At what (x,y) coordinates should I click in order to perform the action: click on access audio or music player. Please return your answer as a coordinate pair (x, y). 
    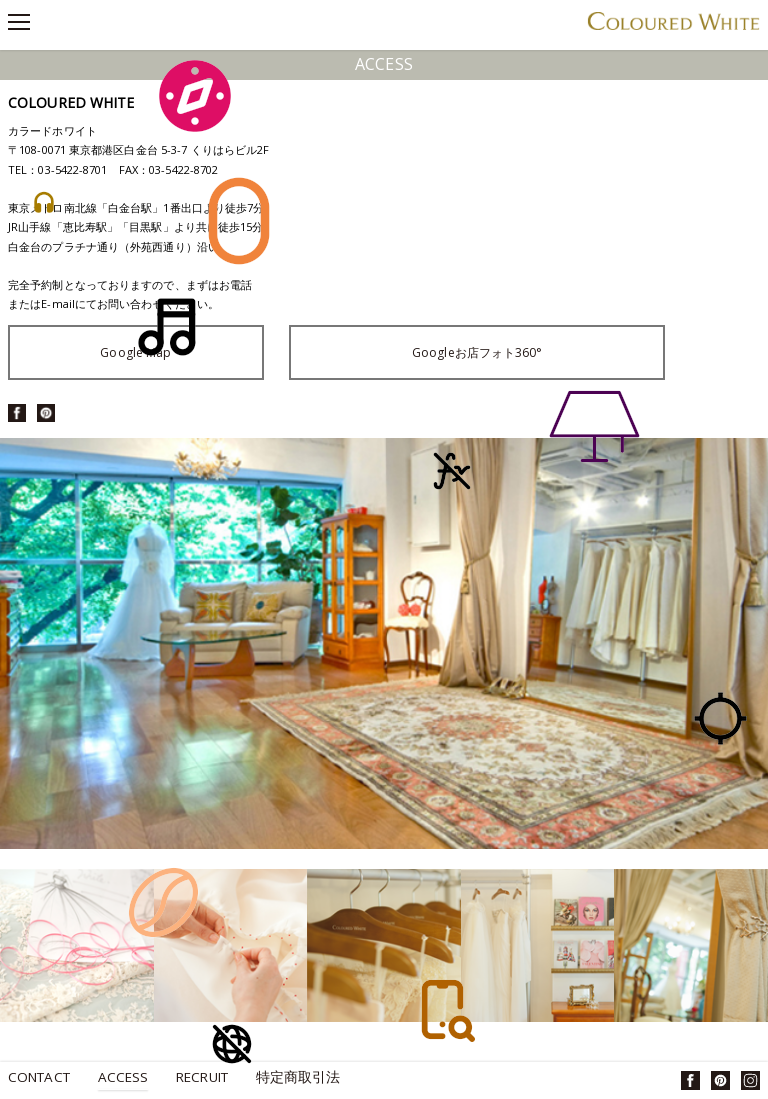
    Looking at the image, I should click on (44, 203).